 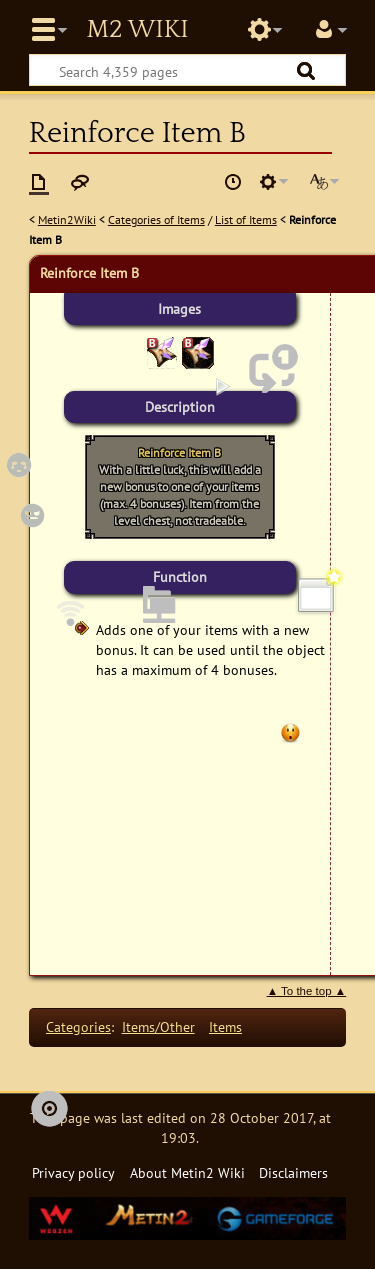 What do you see at coordinates (49, 1108) in the screenshot?
I see `audio CD or optical disc media` at bounding box center [49, 1108].